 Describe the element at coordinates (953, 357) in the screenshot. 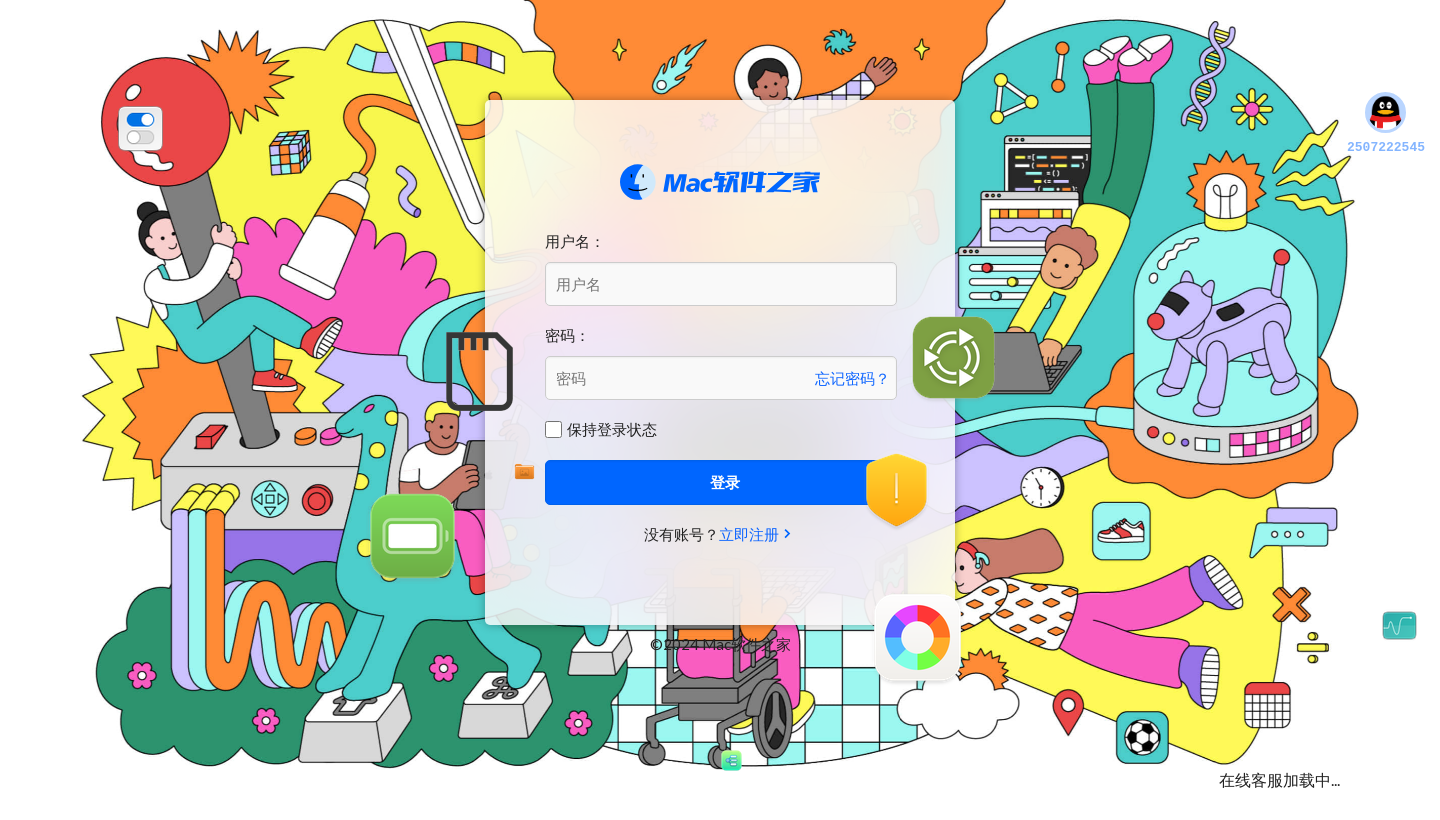

I see `launch ubuntu mate application` at that location.